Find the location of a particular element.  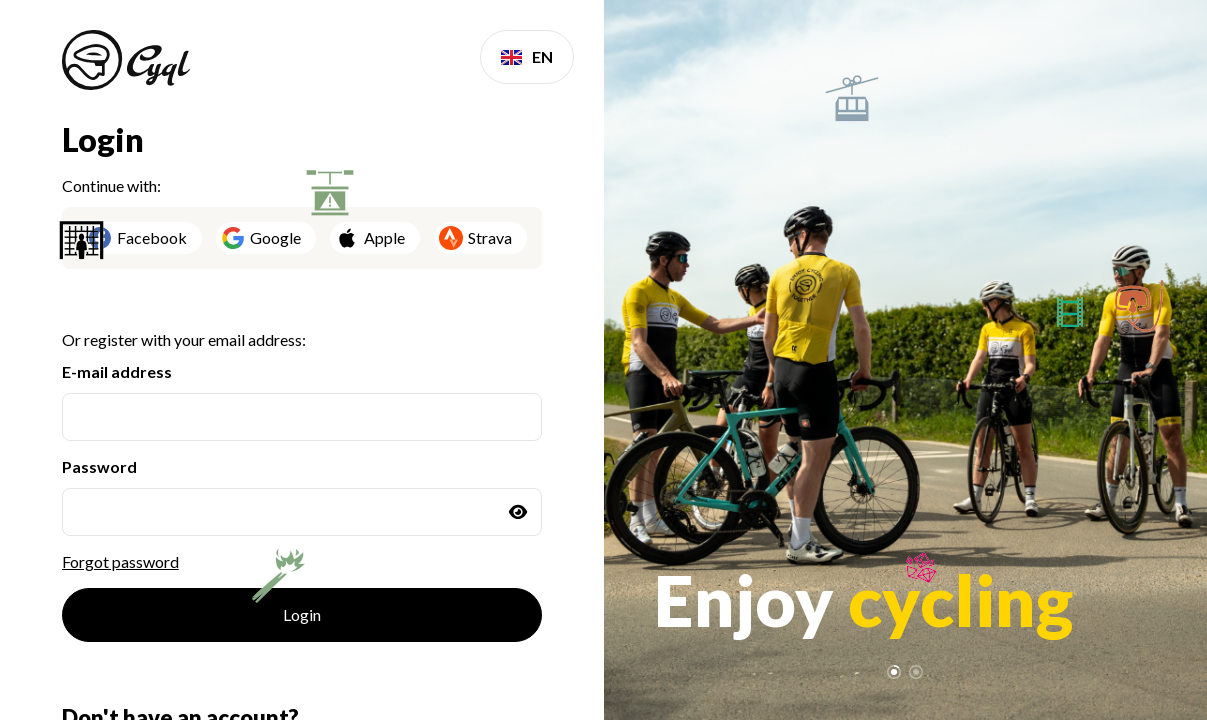

indicates a torch or light source item in inventory is located at coordinates (278, 575).